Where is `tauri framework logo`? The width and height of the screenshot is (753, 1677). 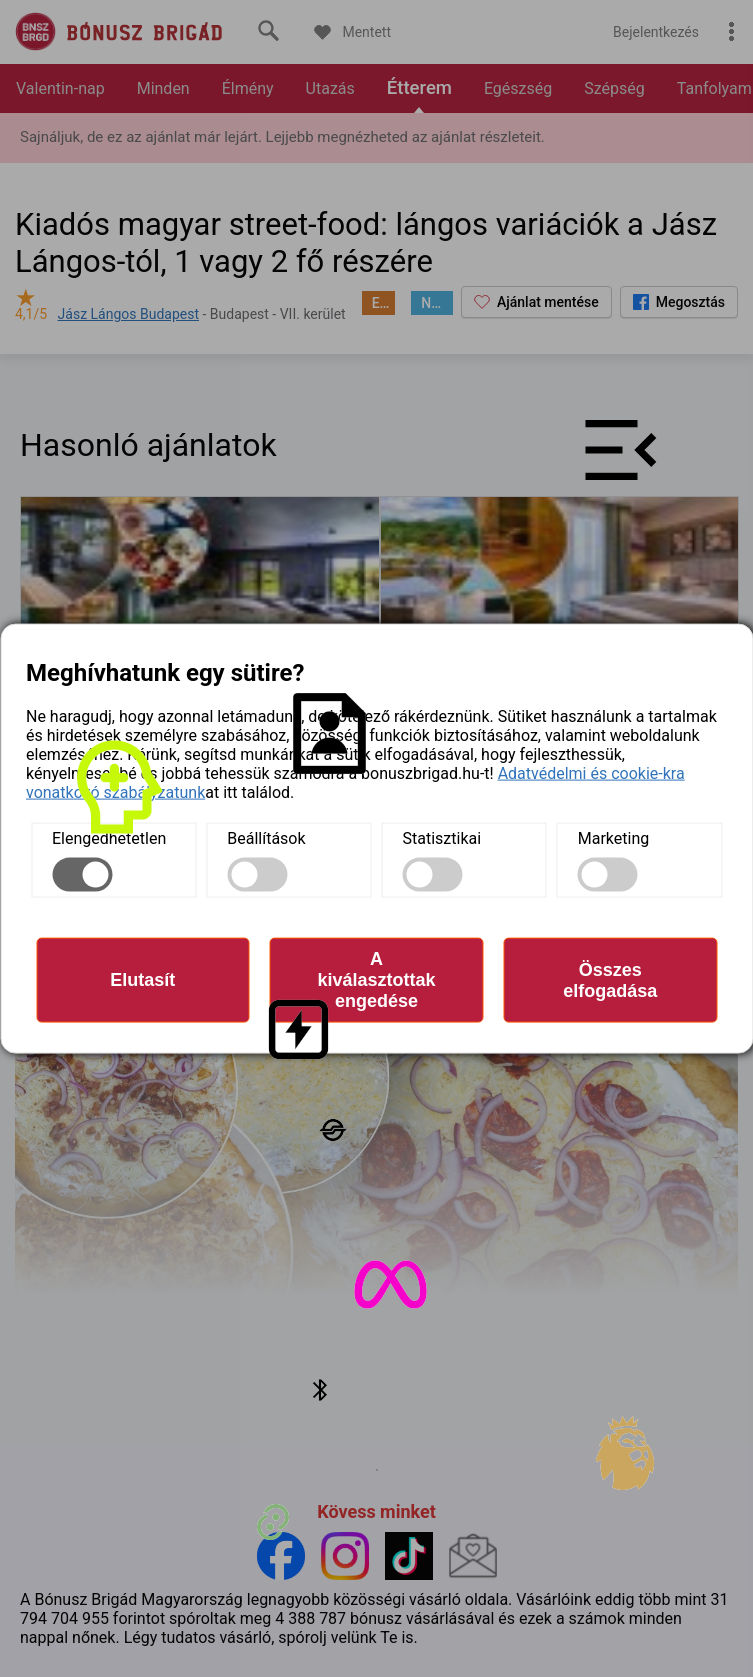 tauri framework logo is located at coordinates (273, 1522).